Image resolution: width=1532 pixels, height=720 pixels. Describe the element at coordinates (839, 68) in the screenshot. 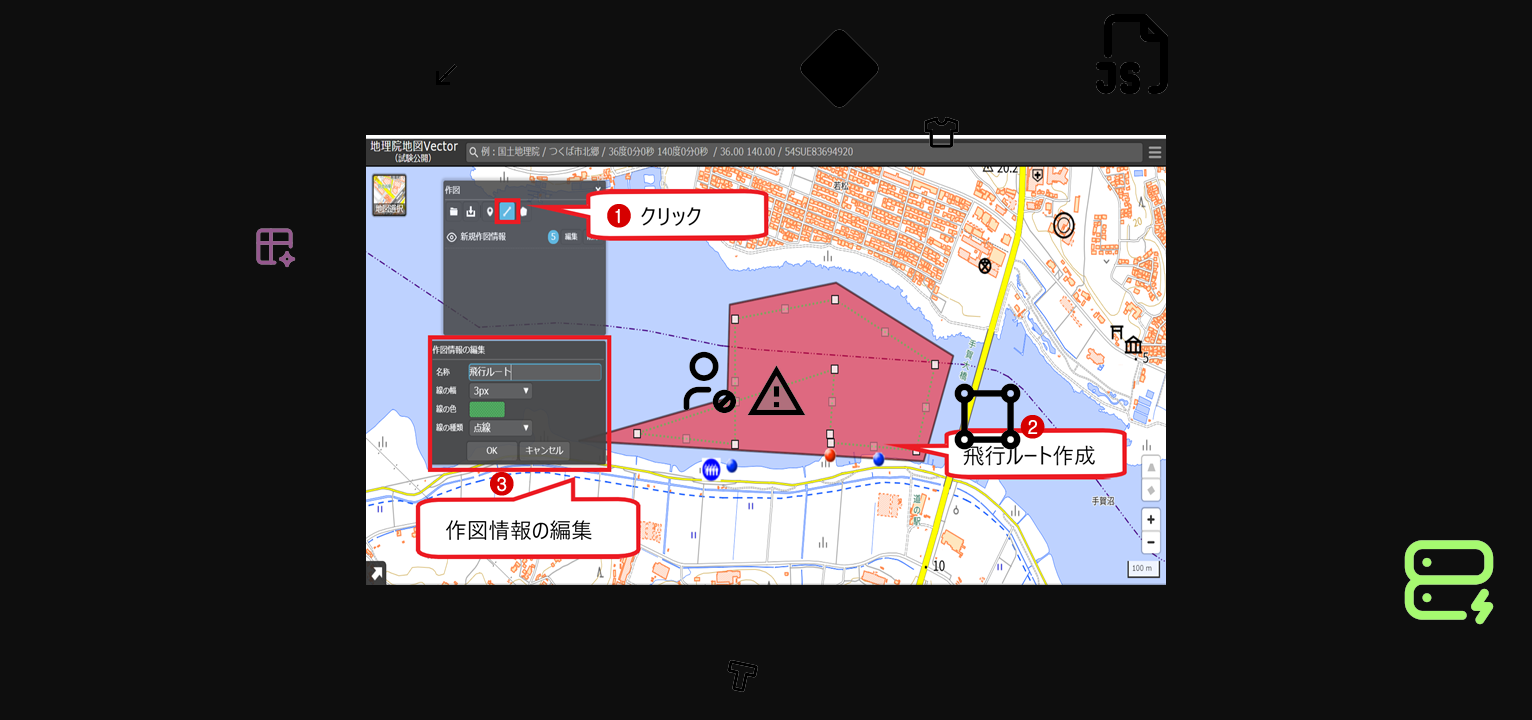

I see `indicates premium or pro membership status` at that location.